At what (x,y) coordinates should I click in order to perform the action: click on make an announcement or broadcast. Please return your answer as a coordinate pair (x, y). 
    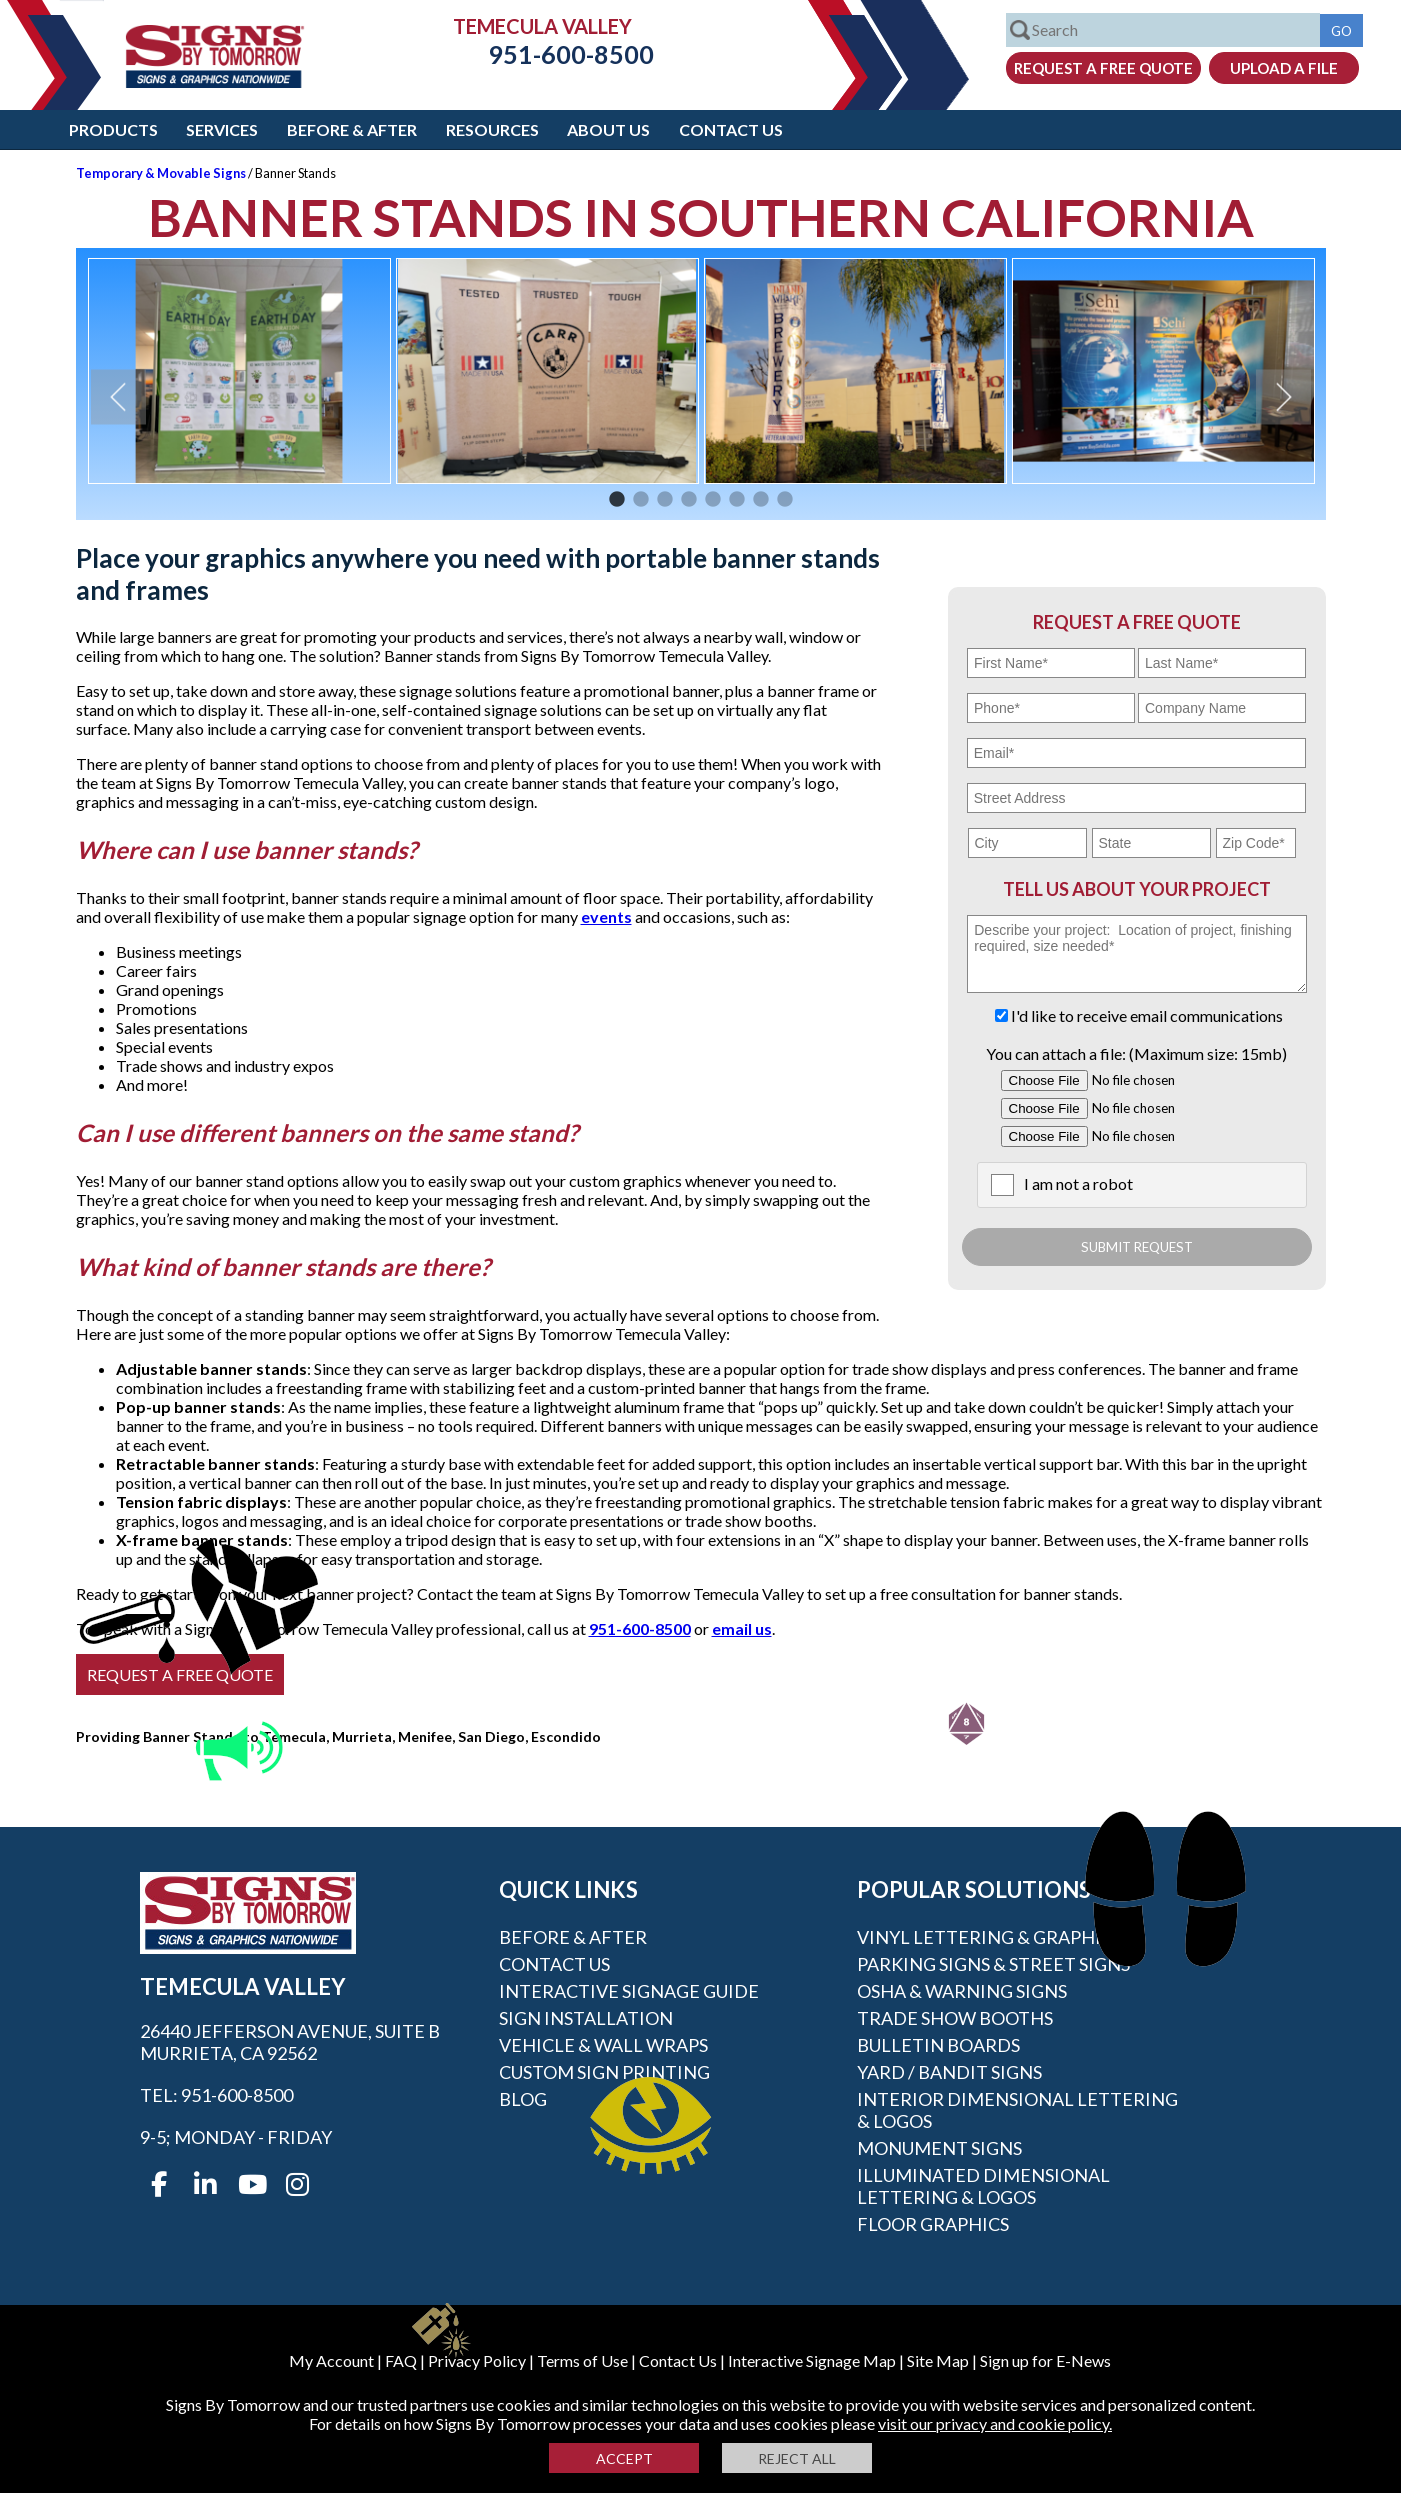
    Looking at the image, I should click on (237, 1747).